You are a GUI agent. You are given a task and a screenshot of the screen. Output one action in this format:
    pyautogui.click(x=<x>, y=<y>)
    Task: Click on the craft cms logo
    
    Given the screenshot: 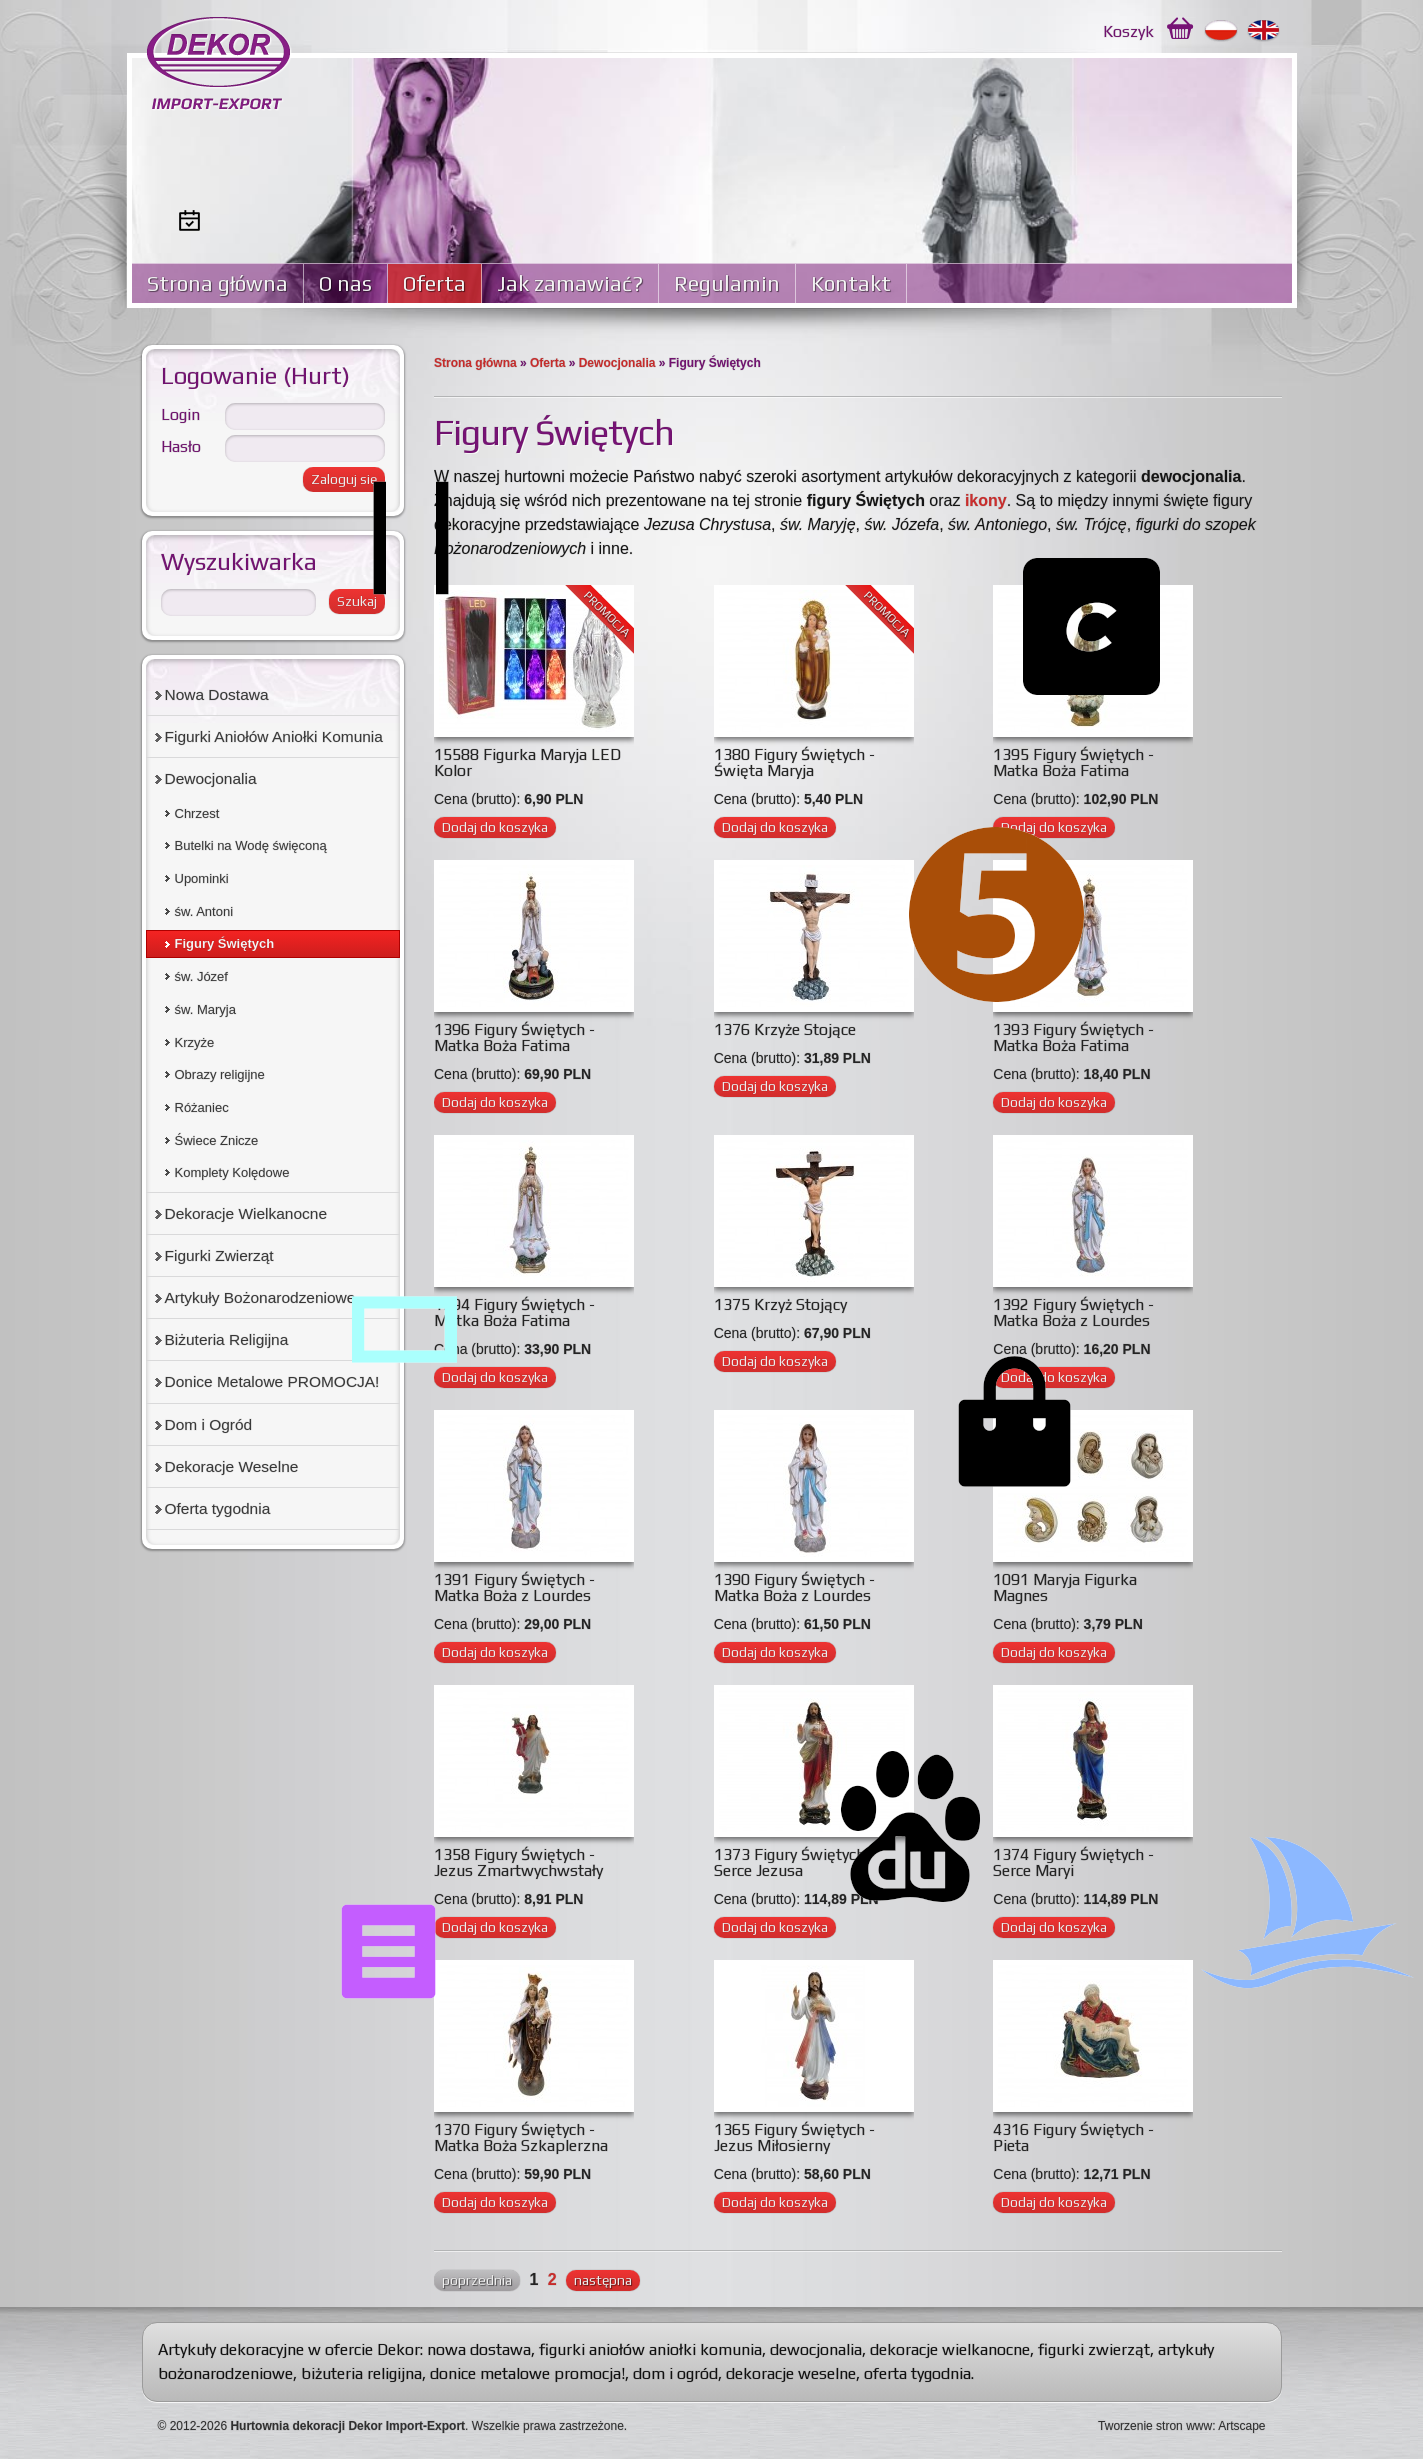 What is the action you would take?
    pyautogui.click(x=1091, y=626)
    